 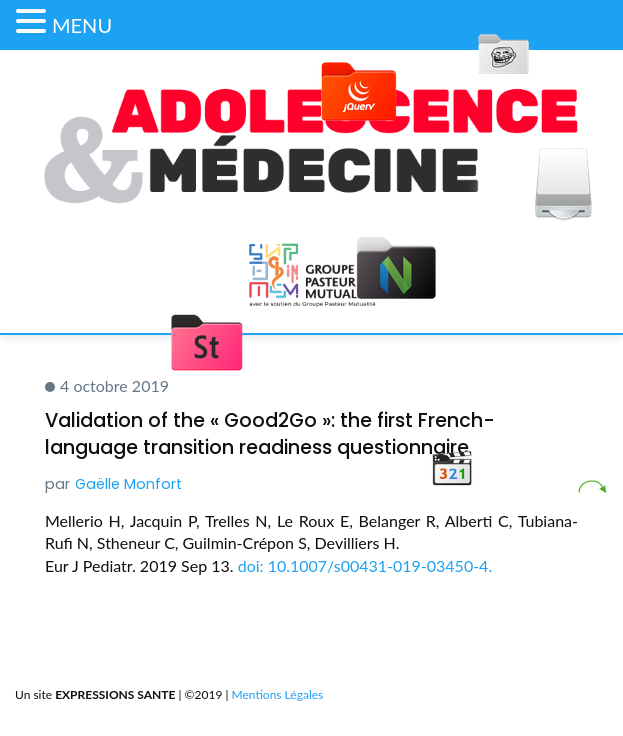 I want to click on open adobe stock assets folder, so click(x=206, y=344).